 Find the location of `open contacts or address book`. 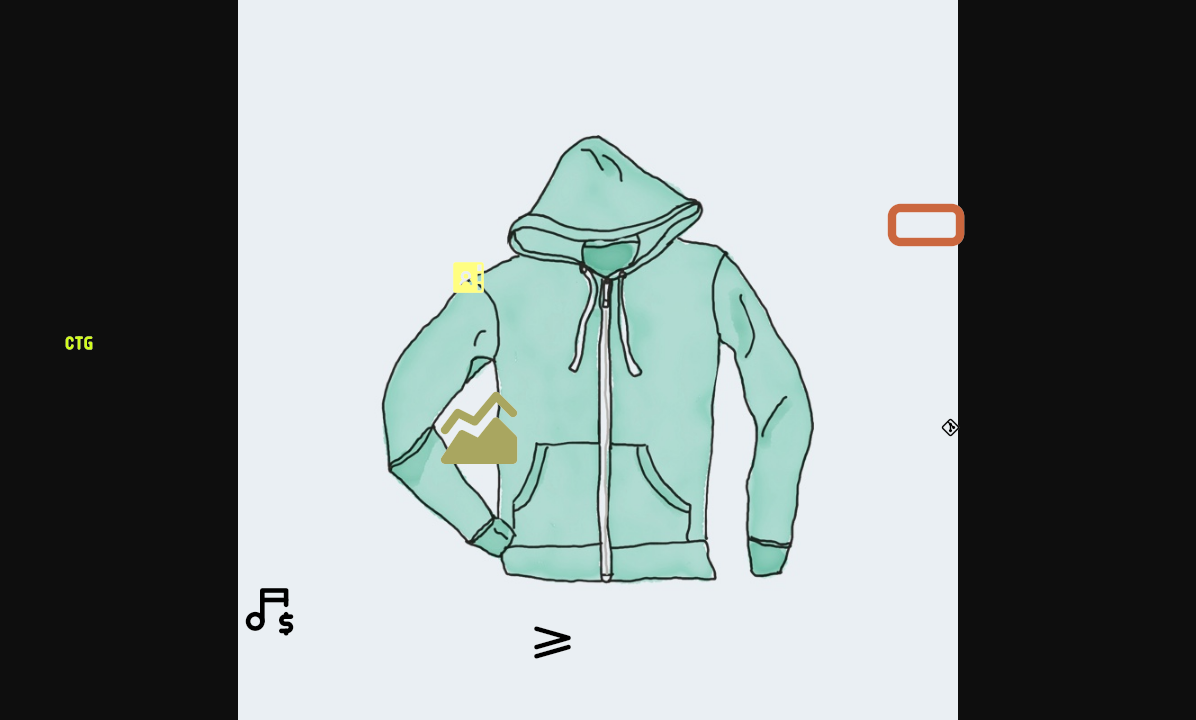

open contacts or address book is located at coordinates (468, 277).